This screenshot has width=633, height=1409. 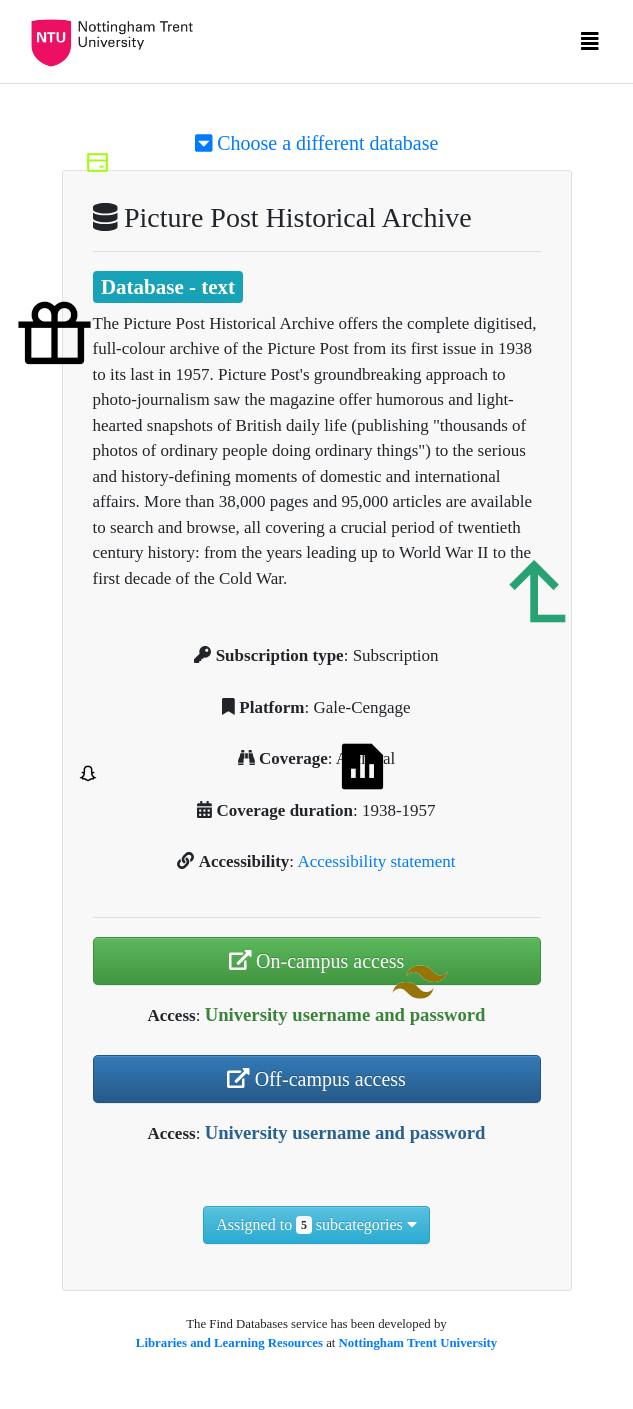 What do you see at coordinates (362, 766) in the screenshot?
I see `view document with chart data` at bounding box center [362, 766].